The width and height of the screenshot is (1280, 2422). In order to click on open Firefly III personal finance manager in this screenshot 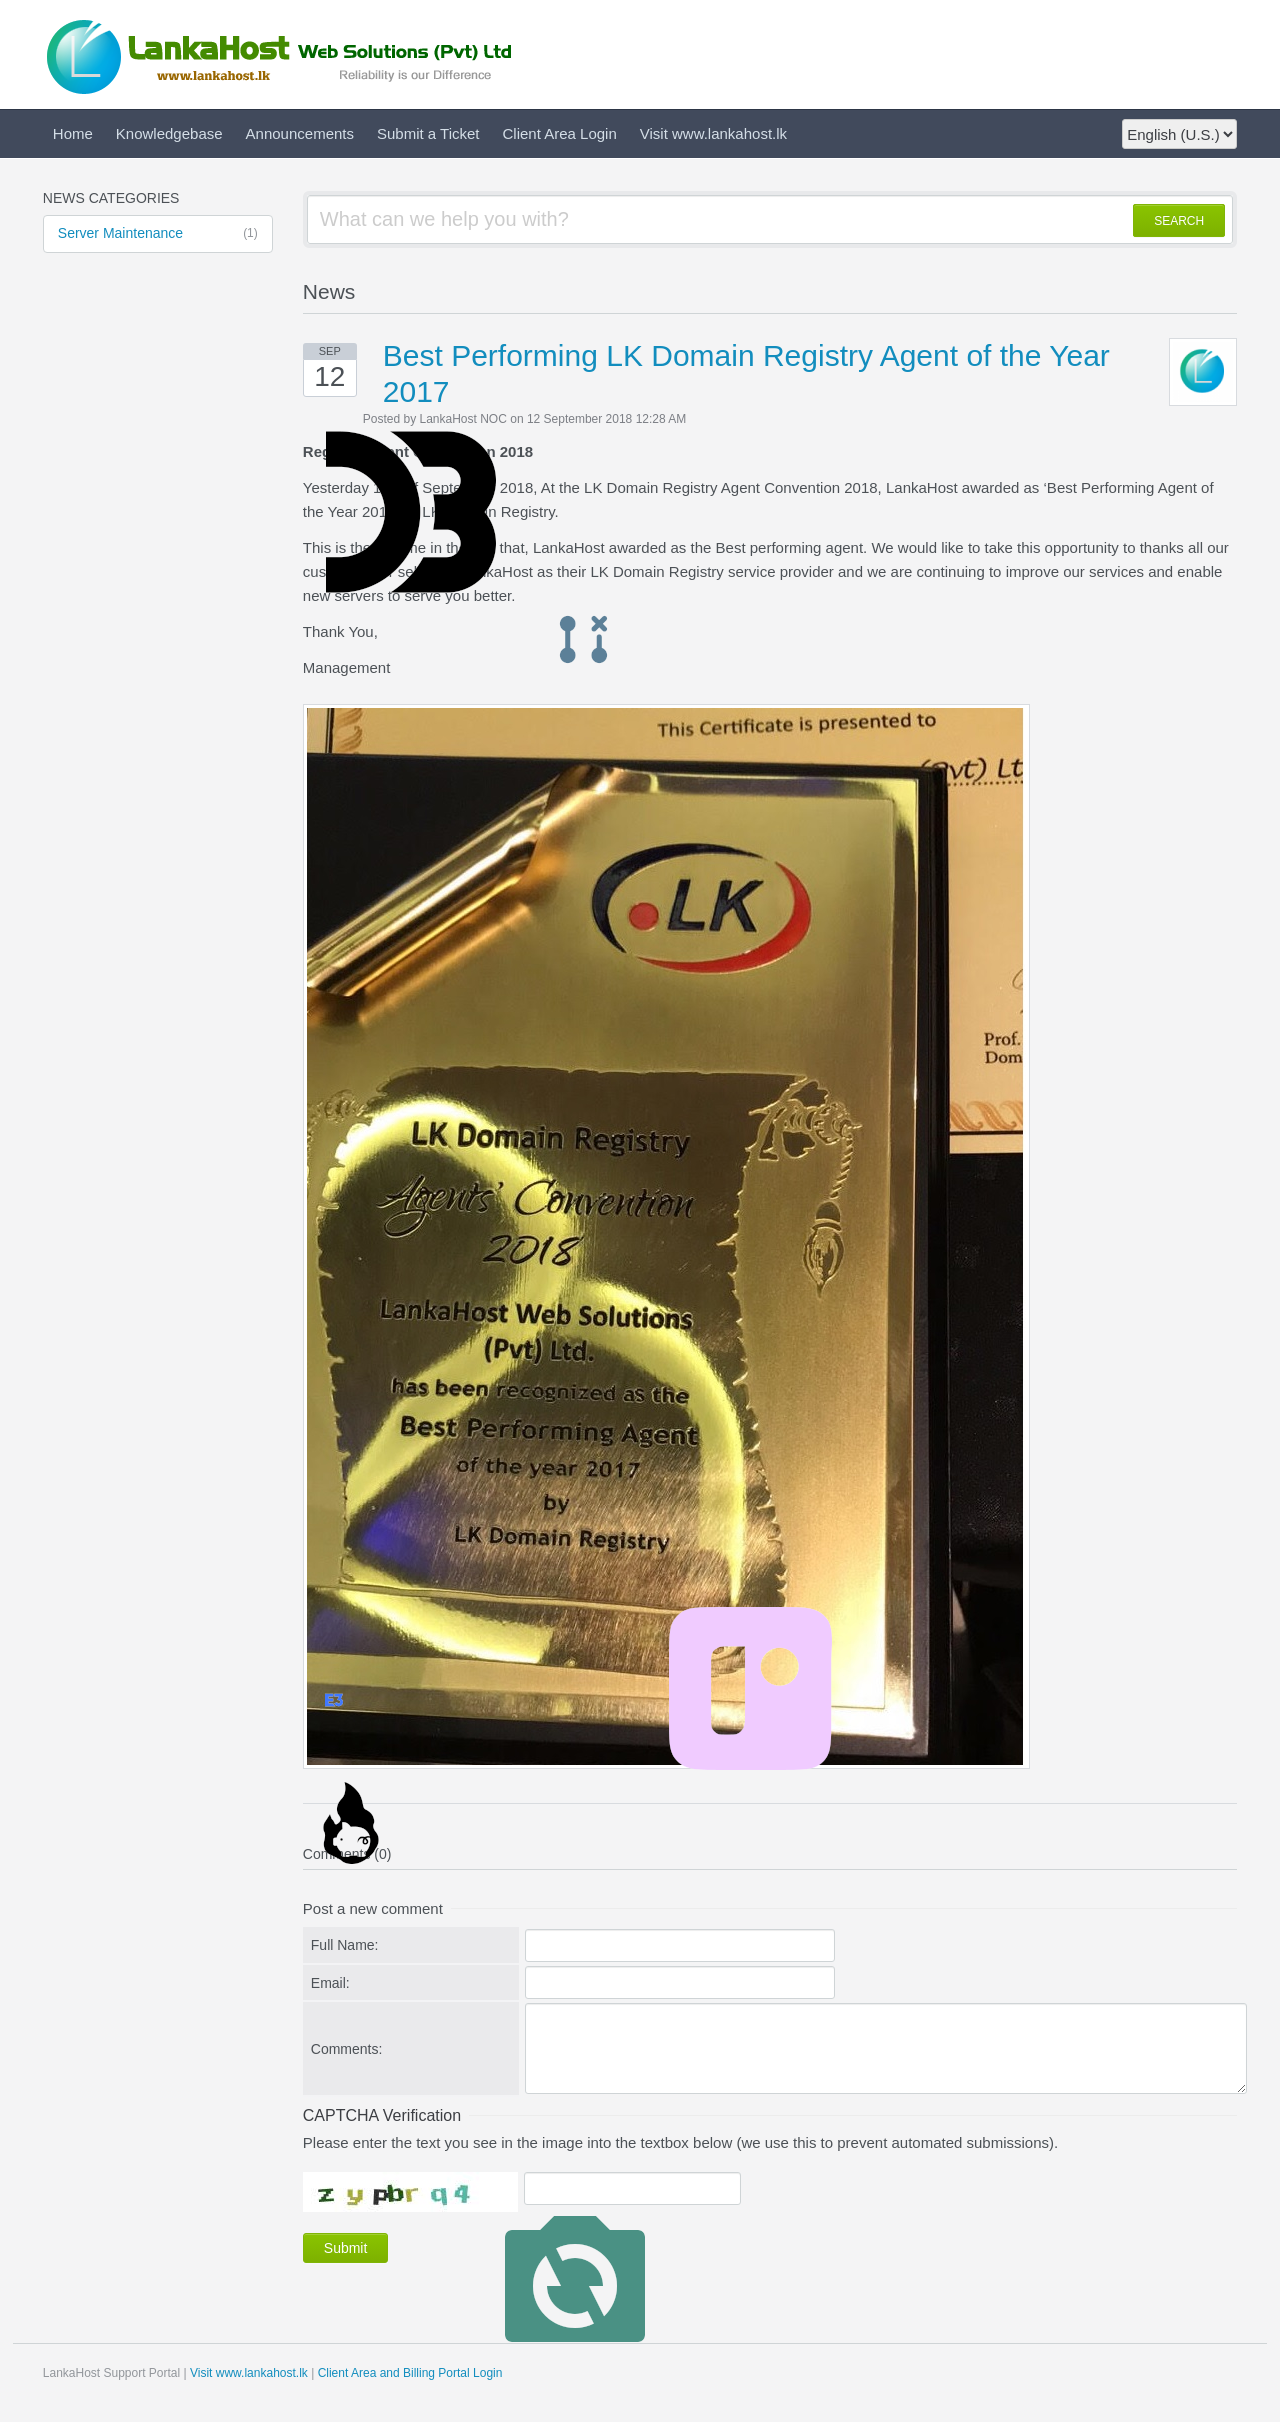, I will do `click(351, 1823)`.